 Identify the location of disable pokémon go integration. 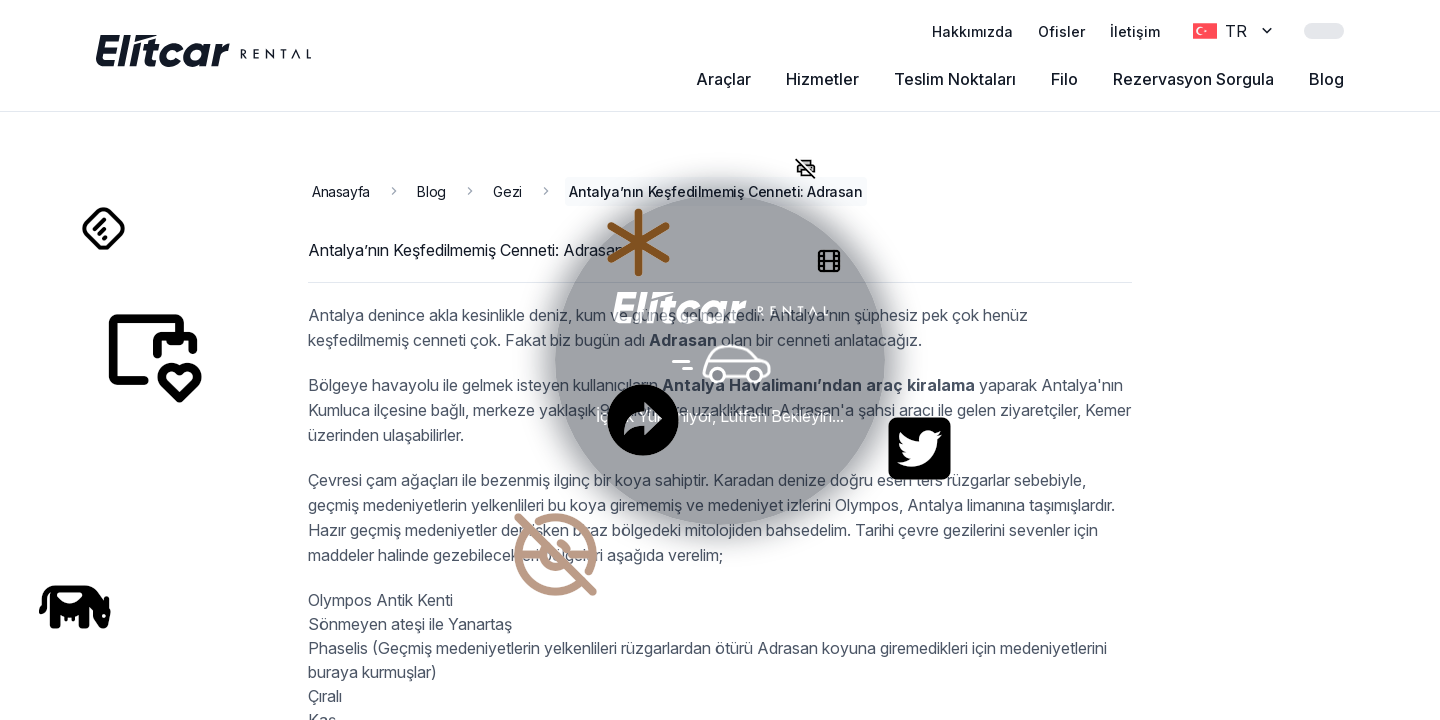
(555, 554).